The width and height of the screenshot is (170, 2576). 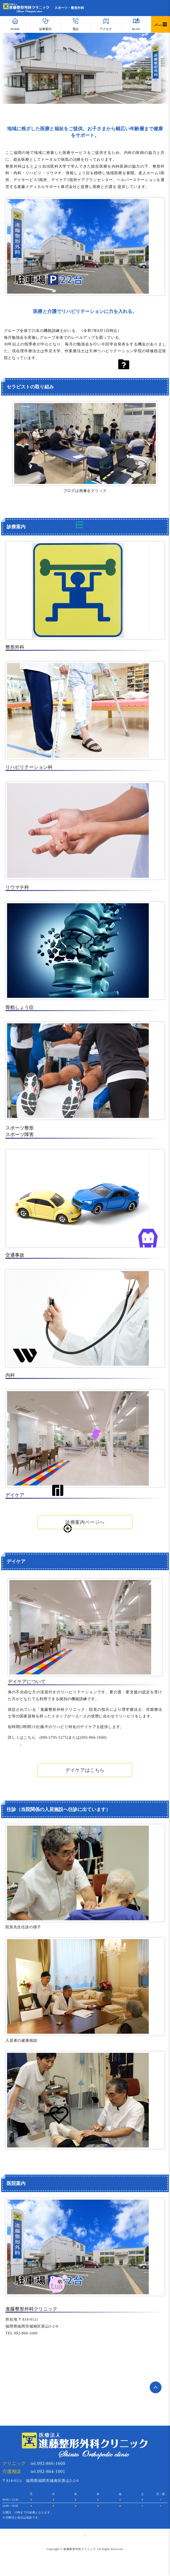 I want to click on create a numbered list, so click(x=79, y=525).